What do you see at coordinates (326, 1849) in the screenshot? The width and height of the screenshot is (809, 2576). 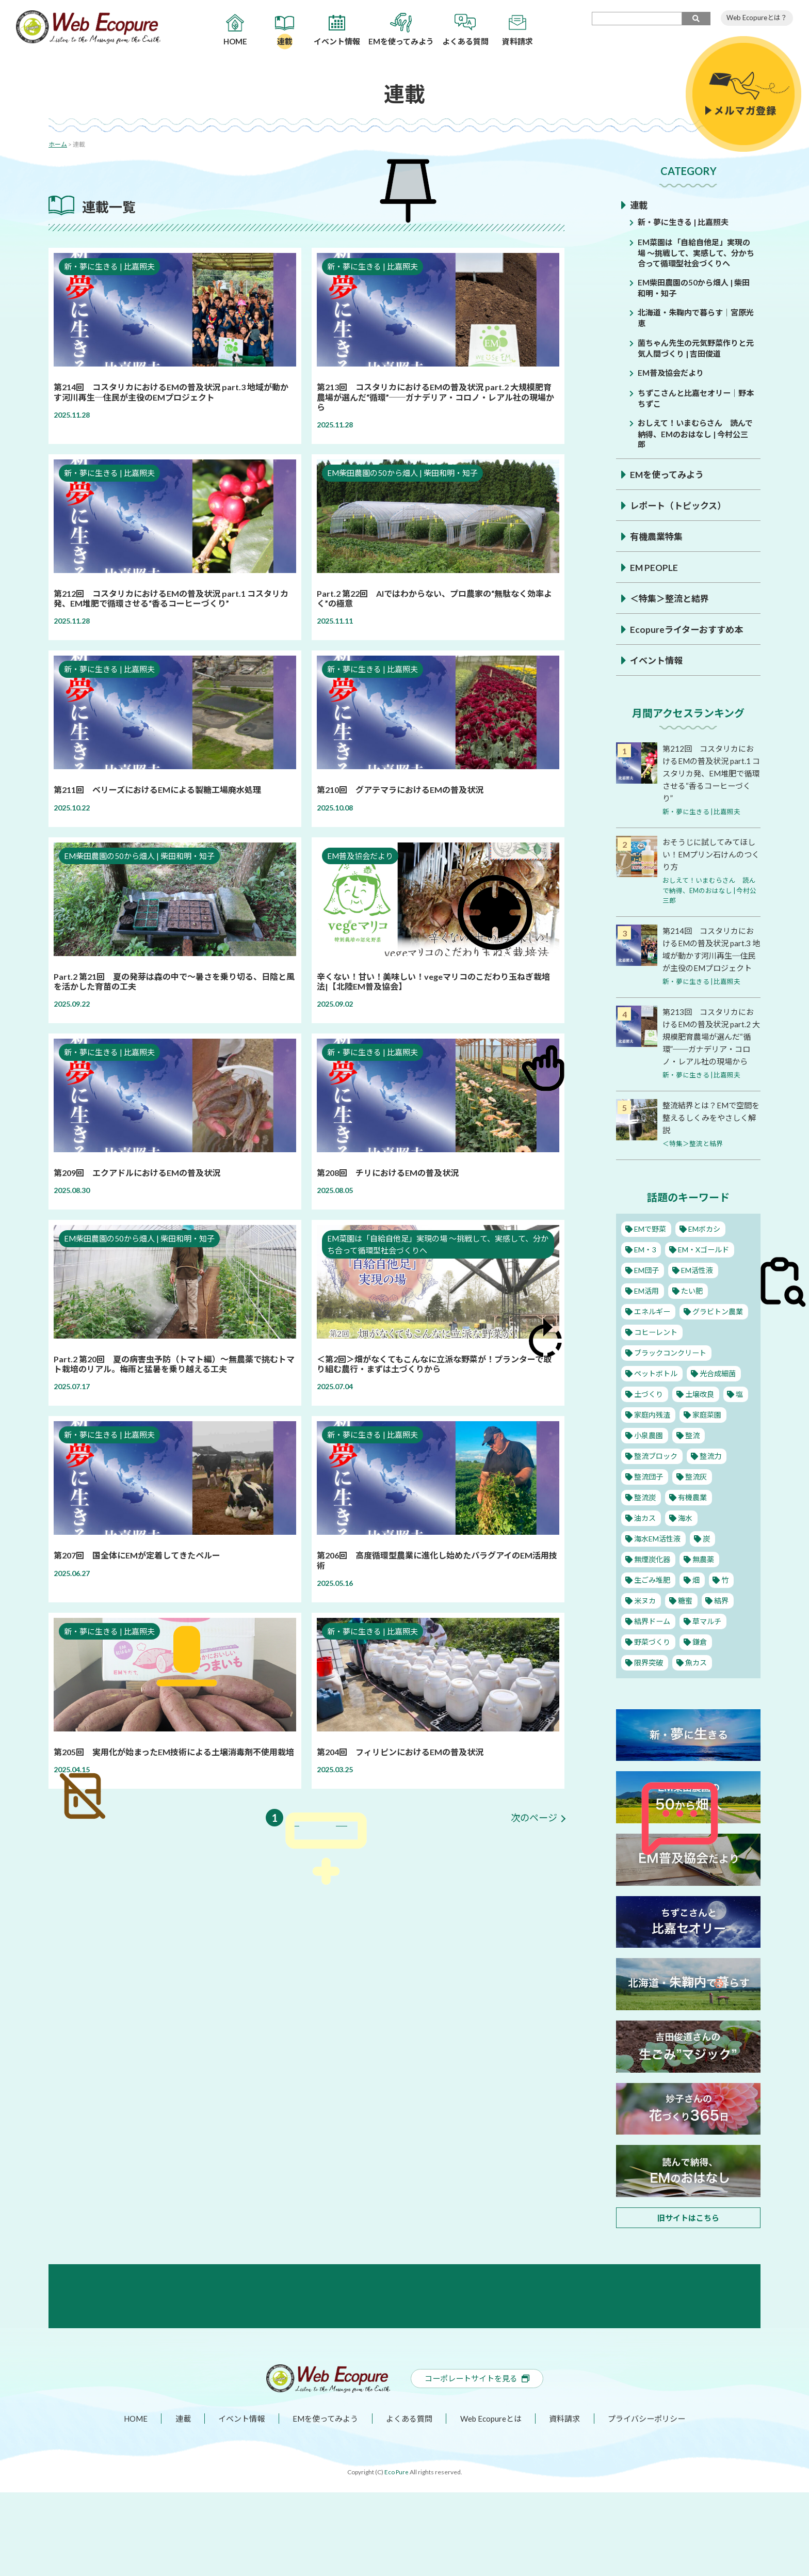 I see `insert a new row below` at bounding box center [326, 1849].